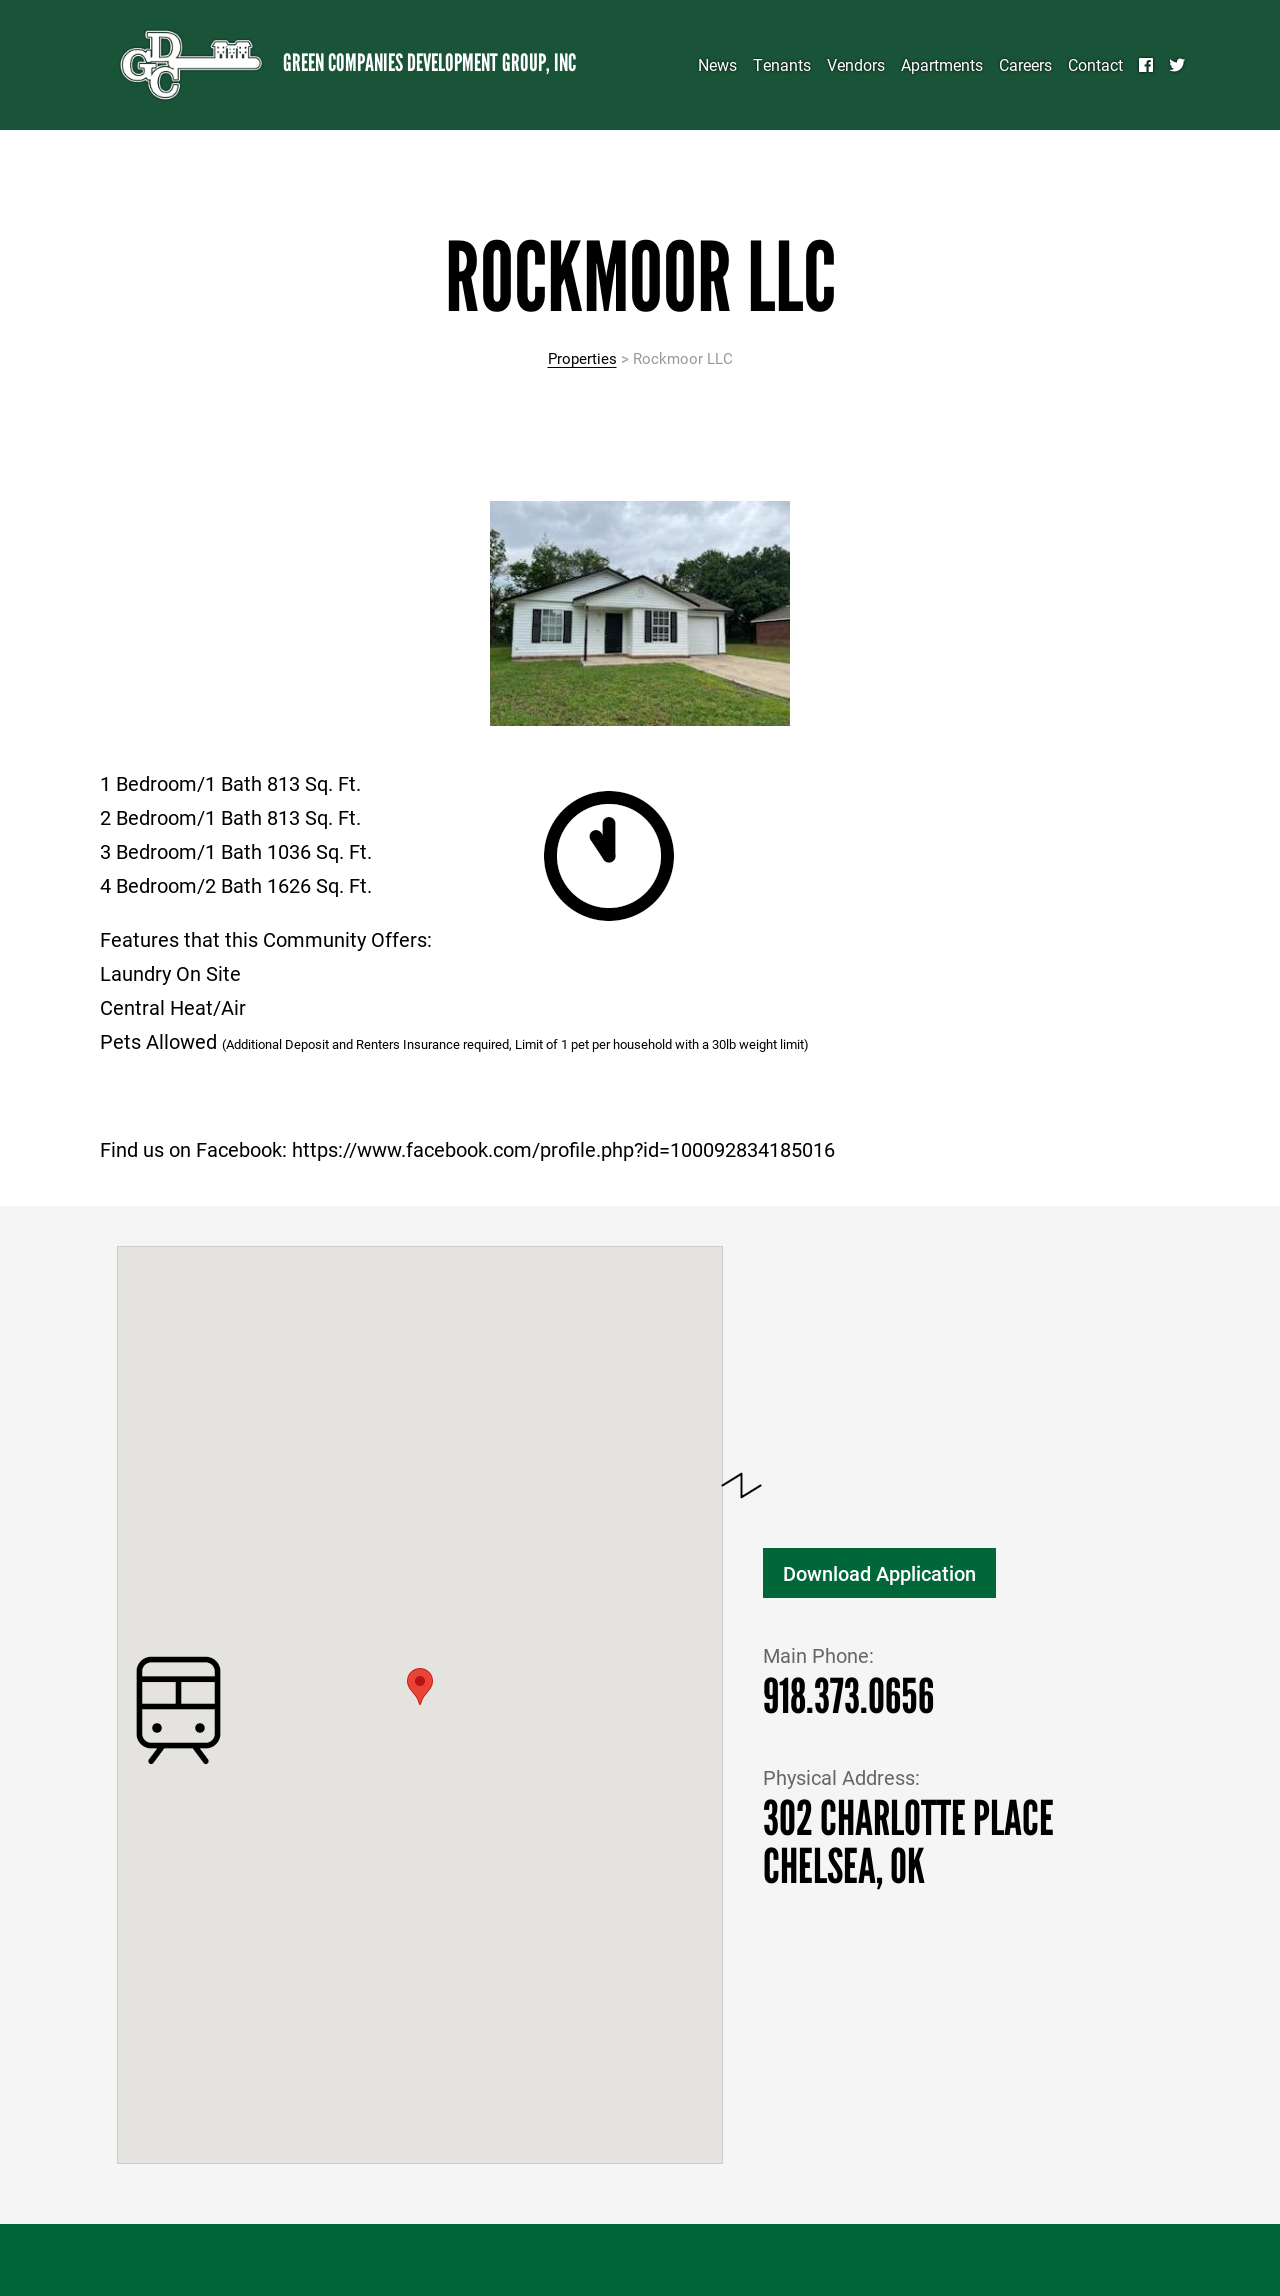 The image size is (1280, 2296). I want to click on access train schedules or rail transit options, so click(178, 1706).